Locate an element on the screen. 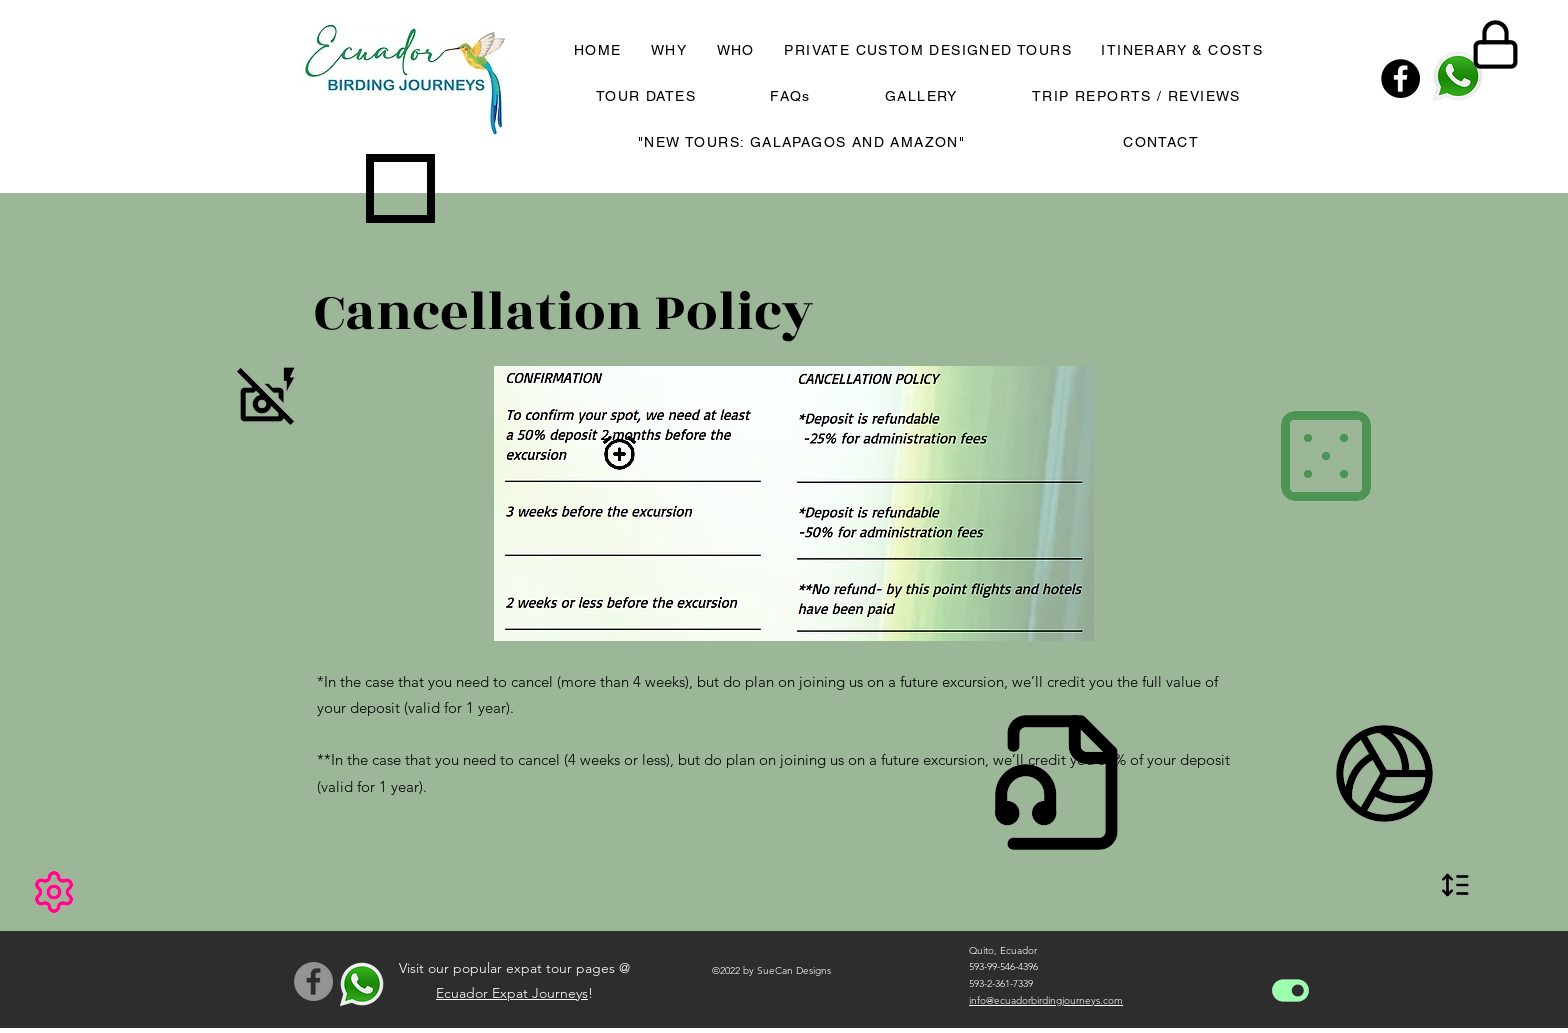 Image resolution: width=1568 pixels, height=1033 pixels. adjust line spacing in text is located at coordinates (1456, 885).